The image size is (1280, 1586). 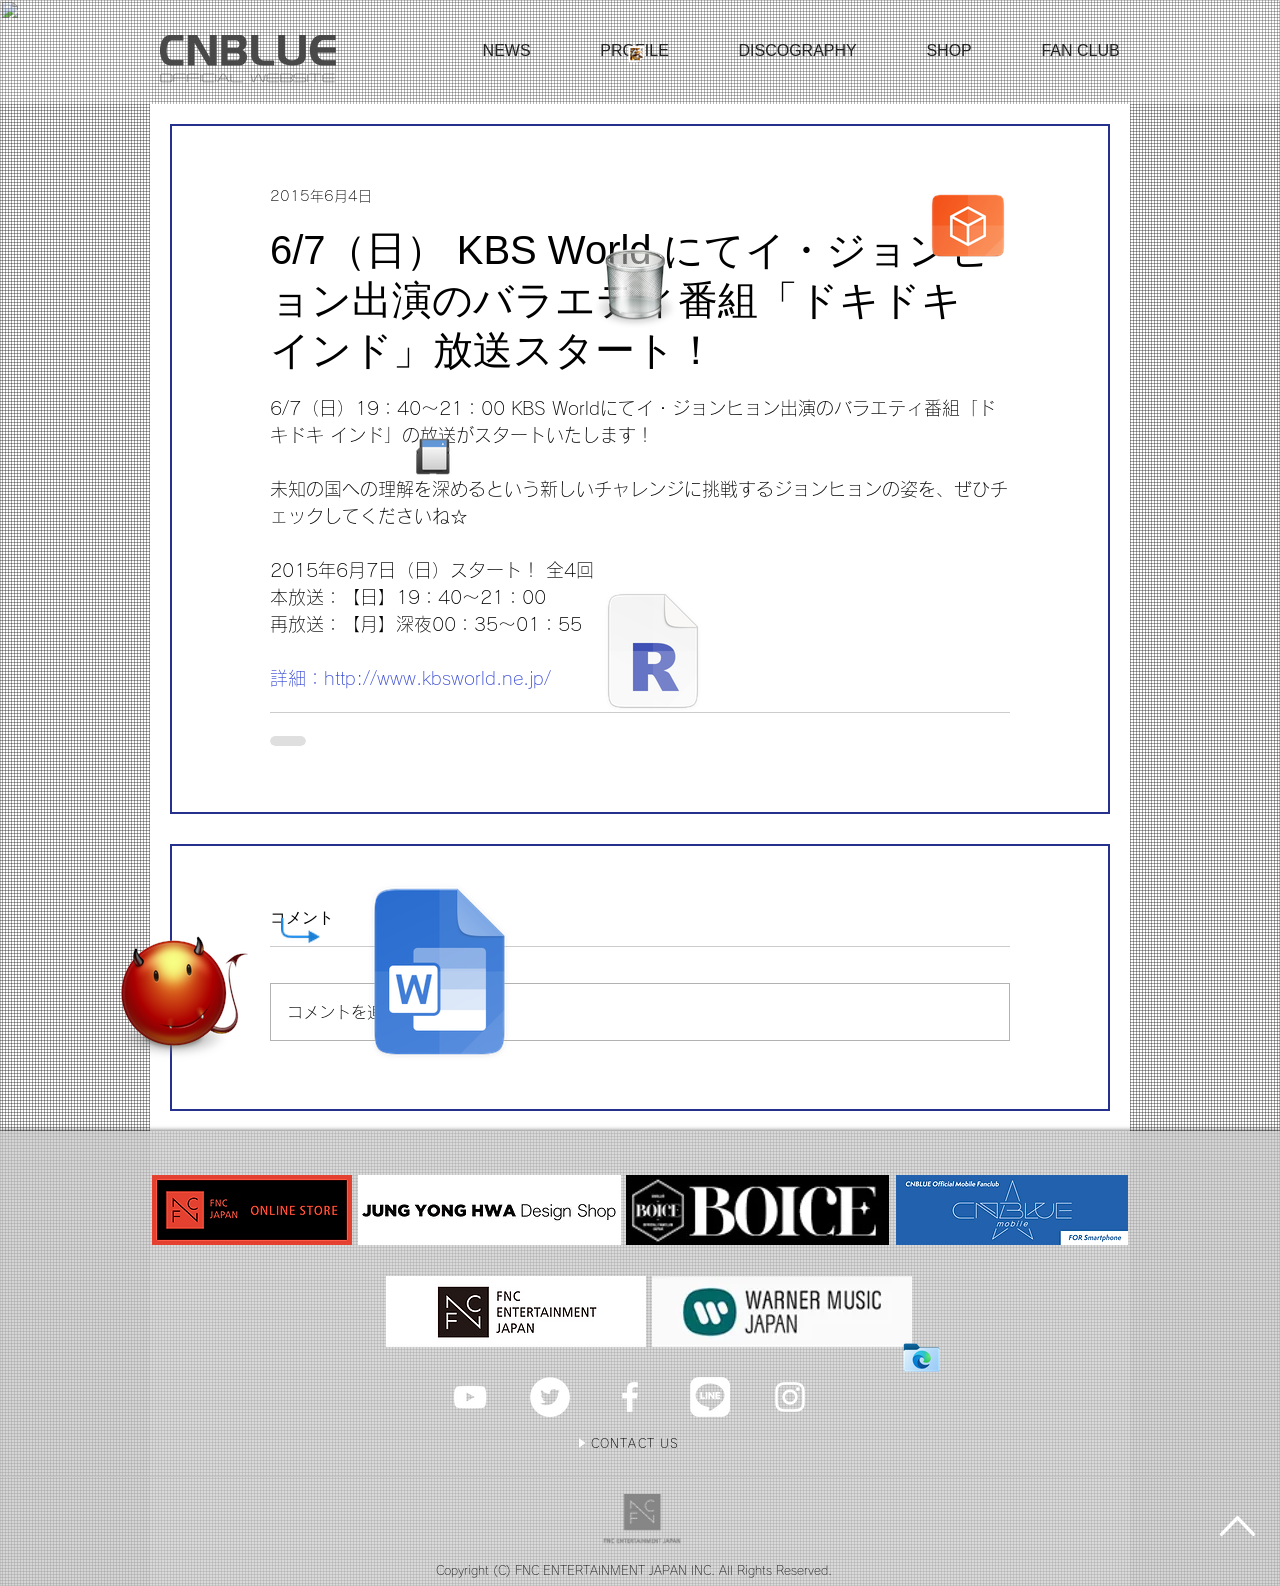 What do you see at coordinates (968, 223) in the screenshot?
I see `open a 3ds file` at bounding box center [968, 223].